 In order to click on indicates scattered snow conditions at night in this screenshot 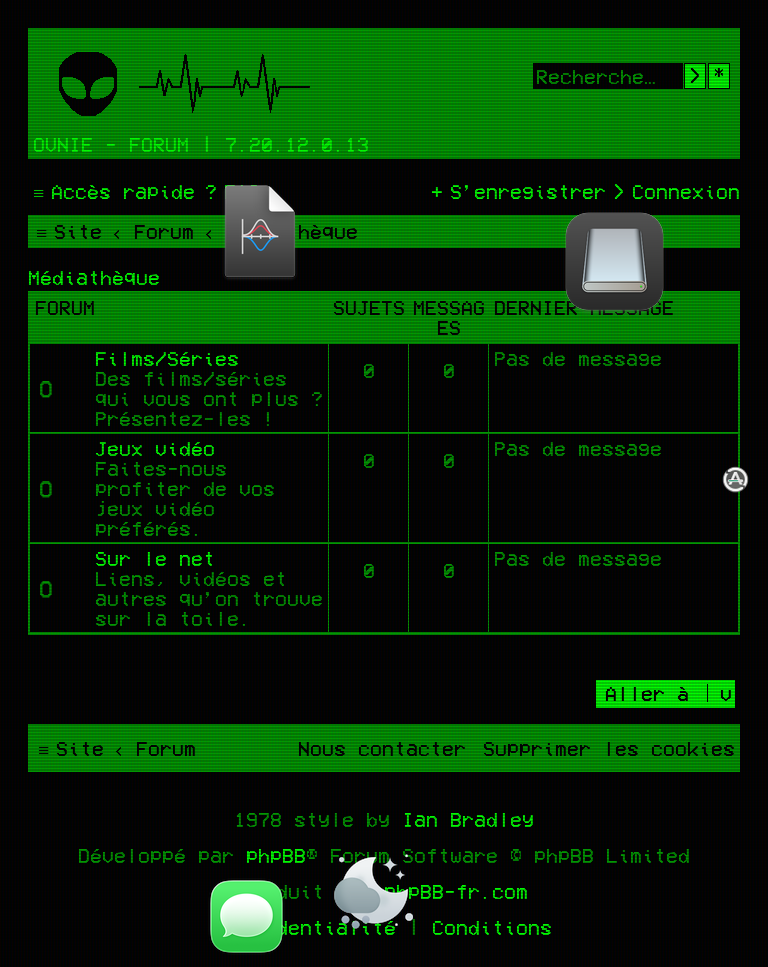, I will do `click(373, 891)`.